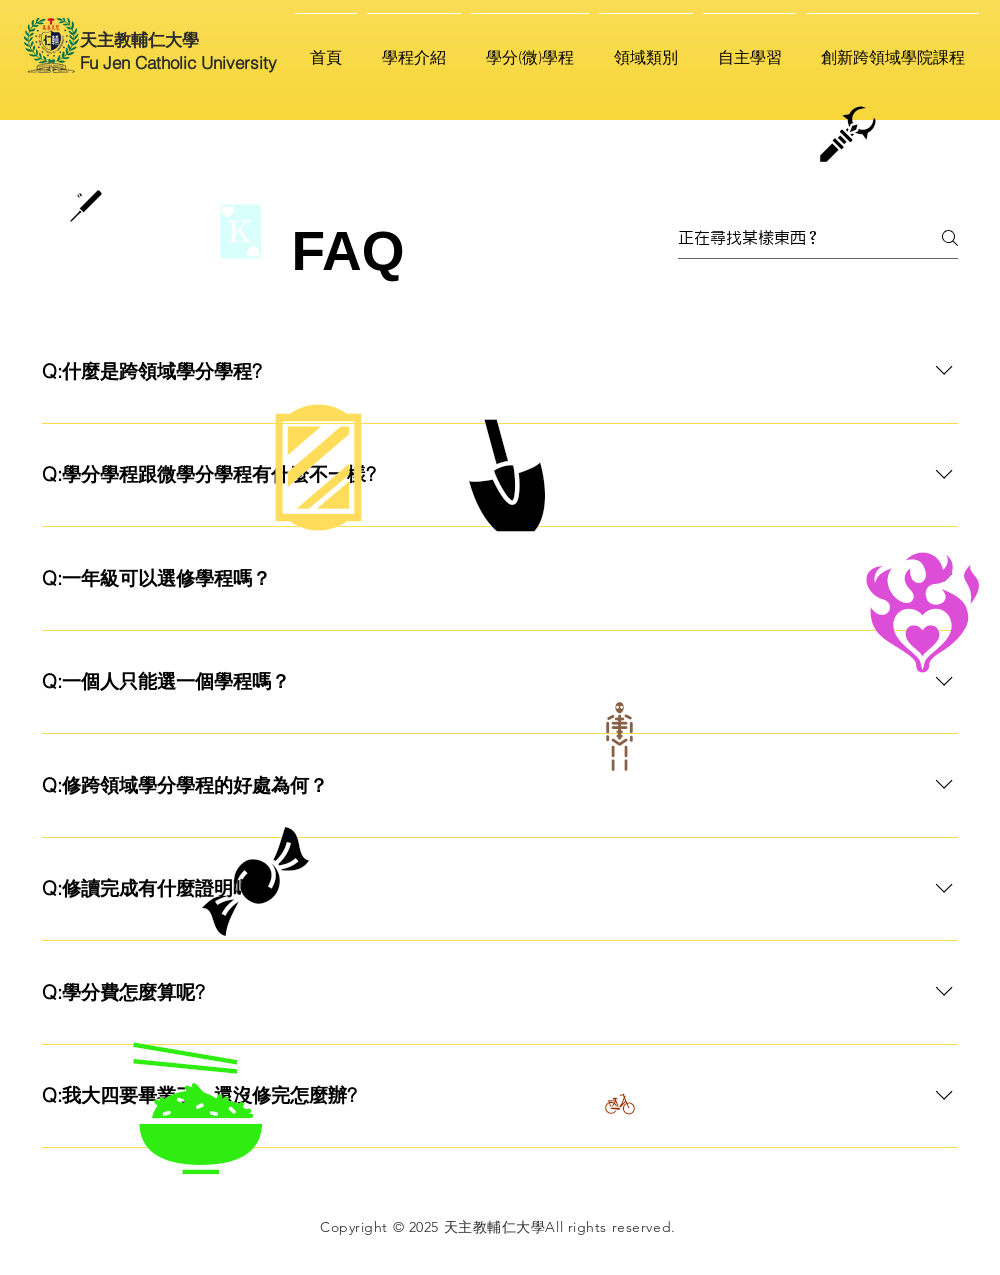  Describe the element at coordinates (255, 882) in the screenshot. I see `collect a candy or sweet reward in-game` at that location.